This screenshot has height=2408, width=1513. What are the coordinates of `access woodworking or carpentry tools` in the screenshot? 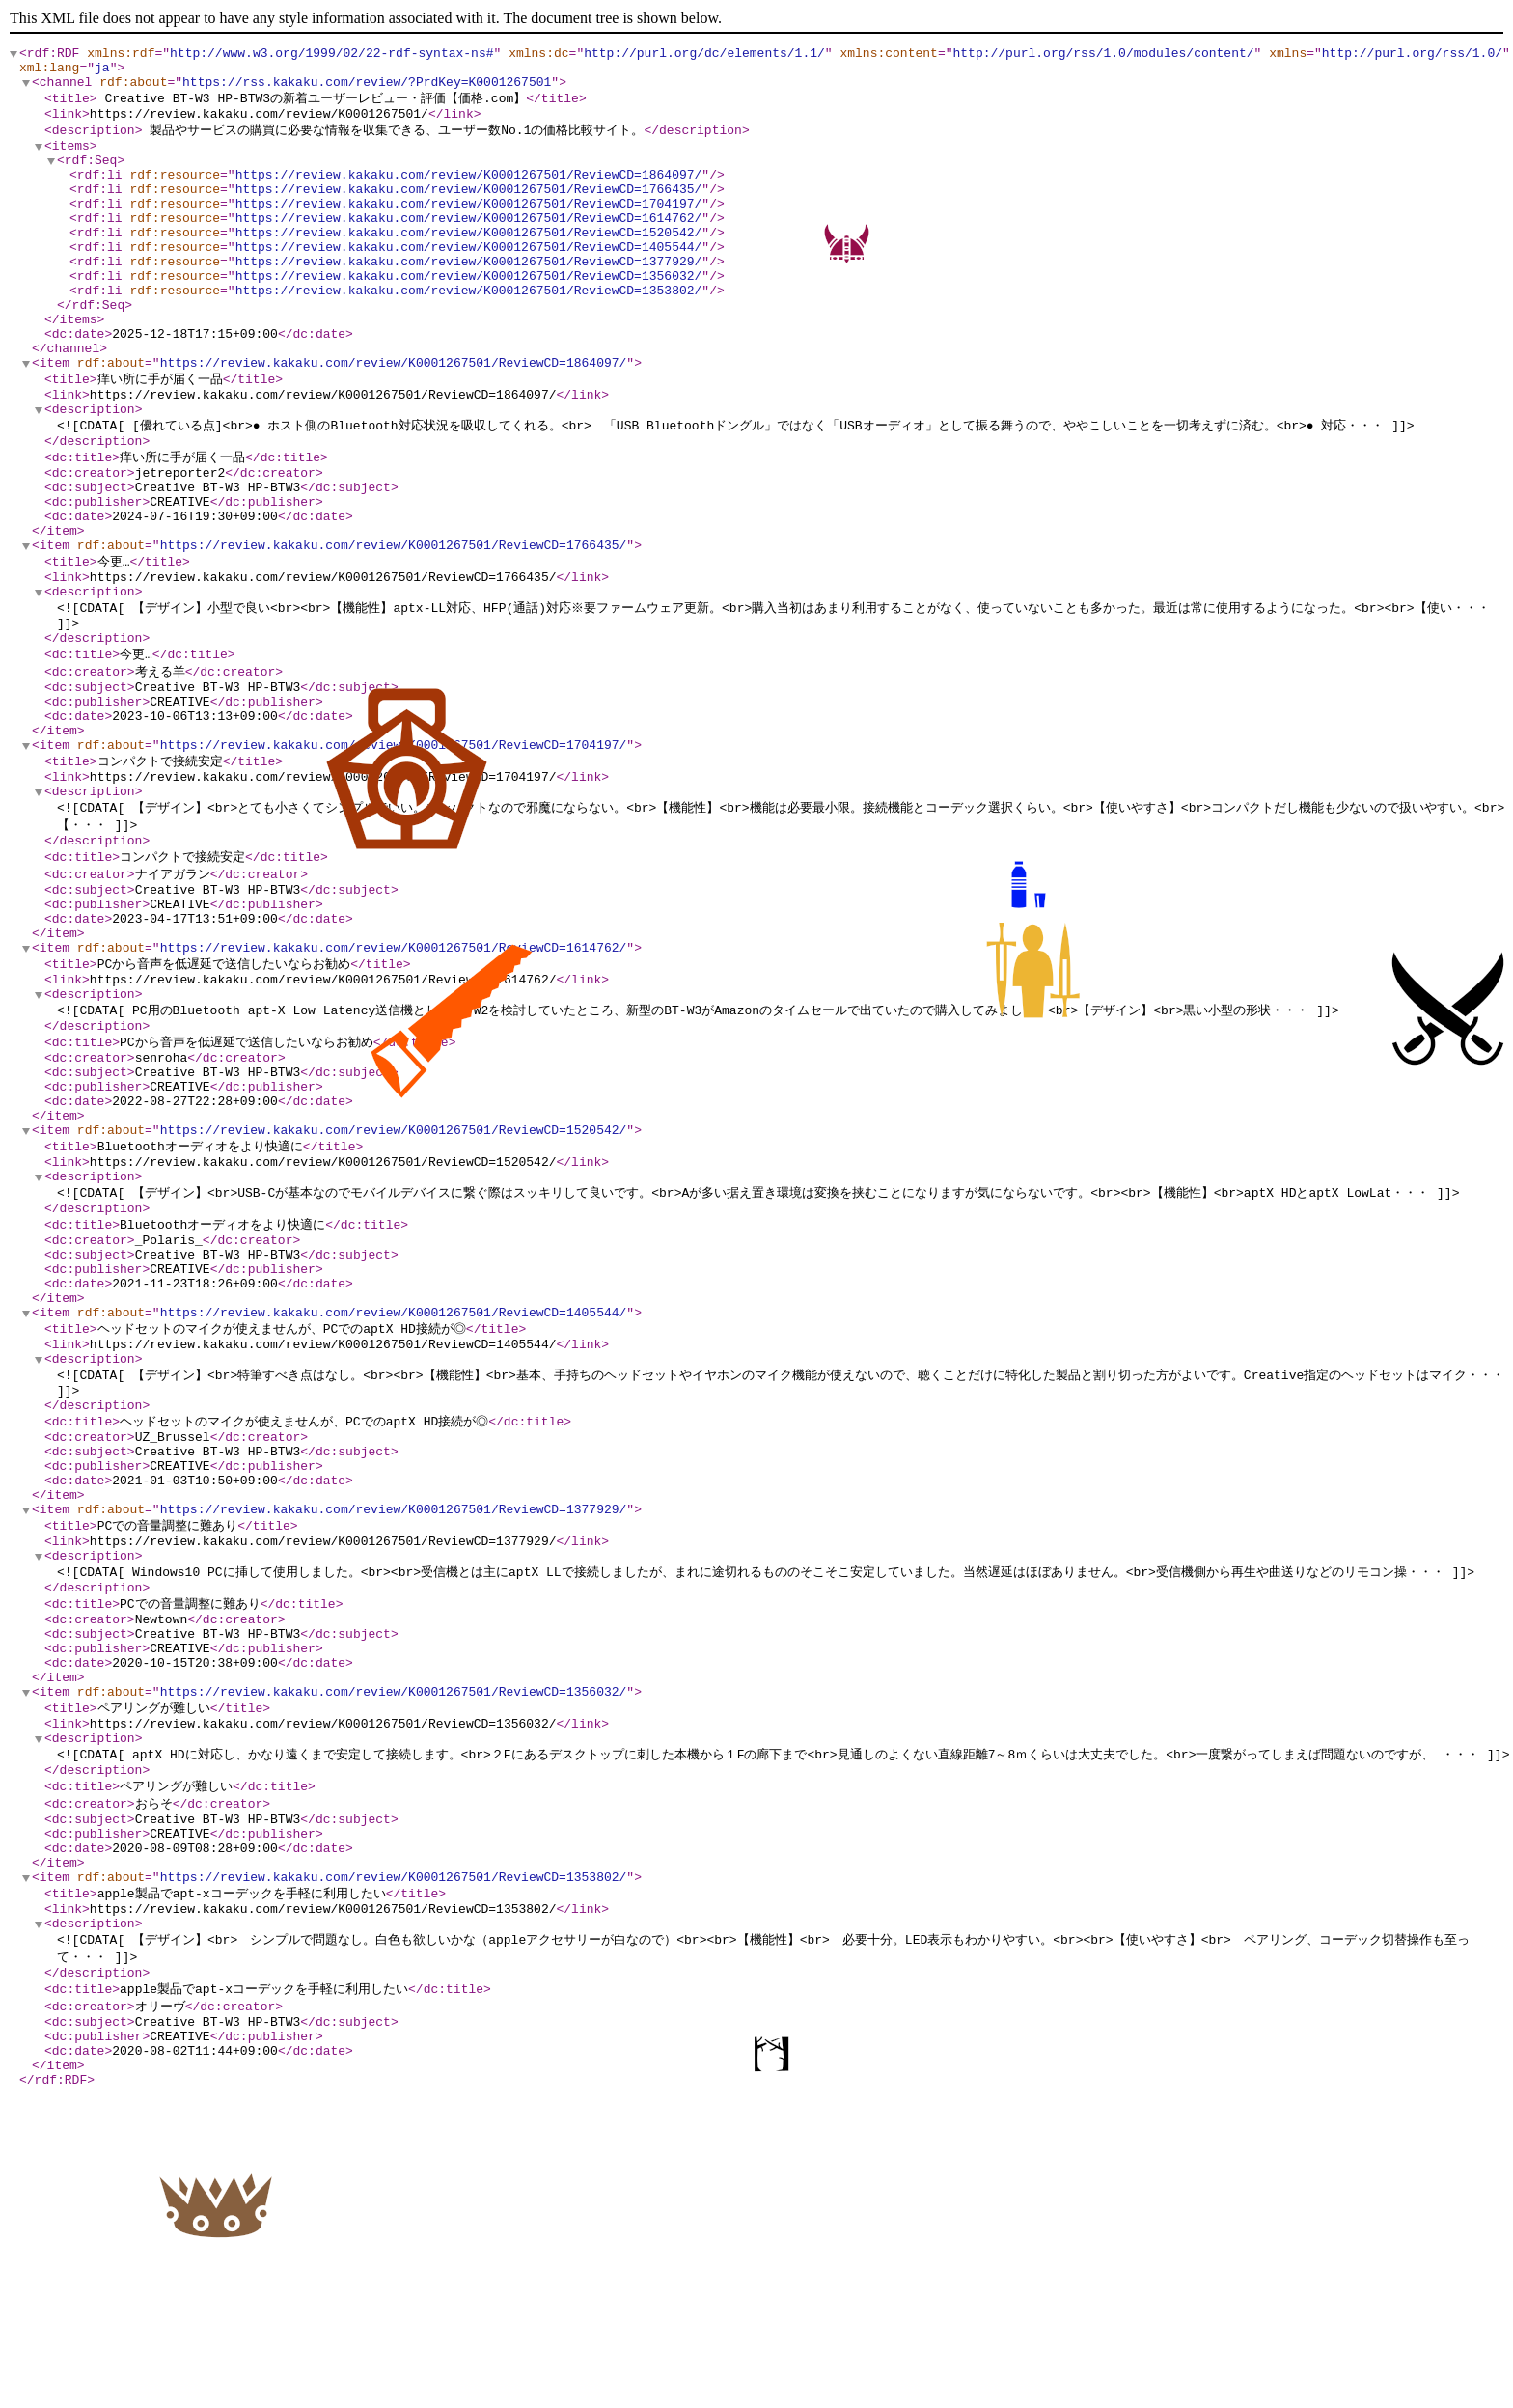 It's located at (451, 1022).